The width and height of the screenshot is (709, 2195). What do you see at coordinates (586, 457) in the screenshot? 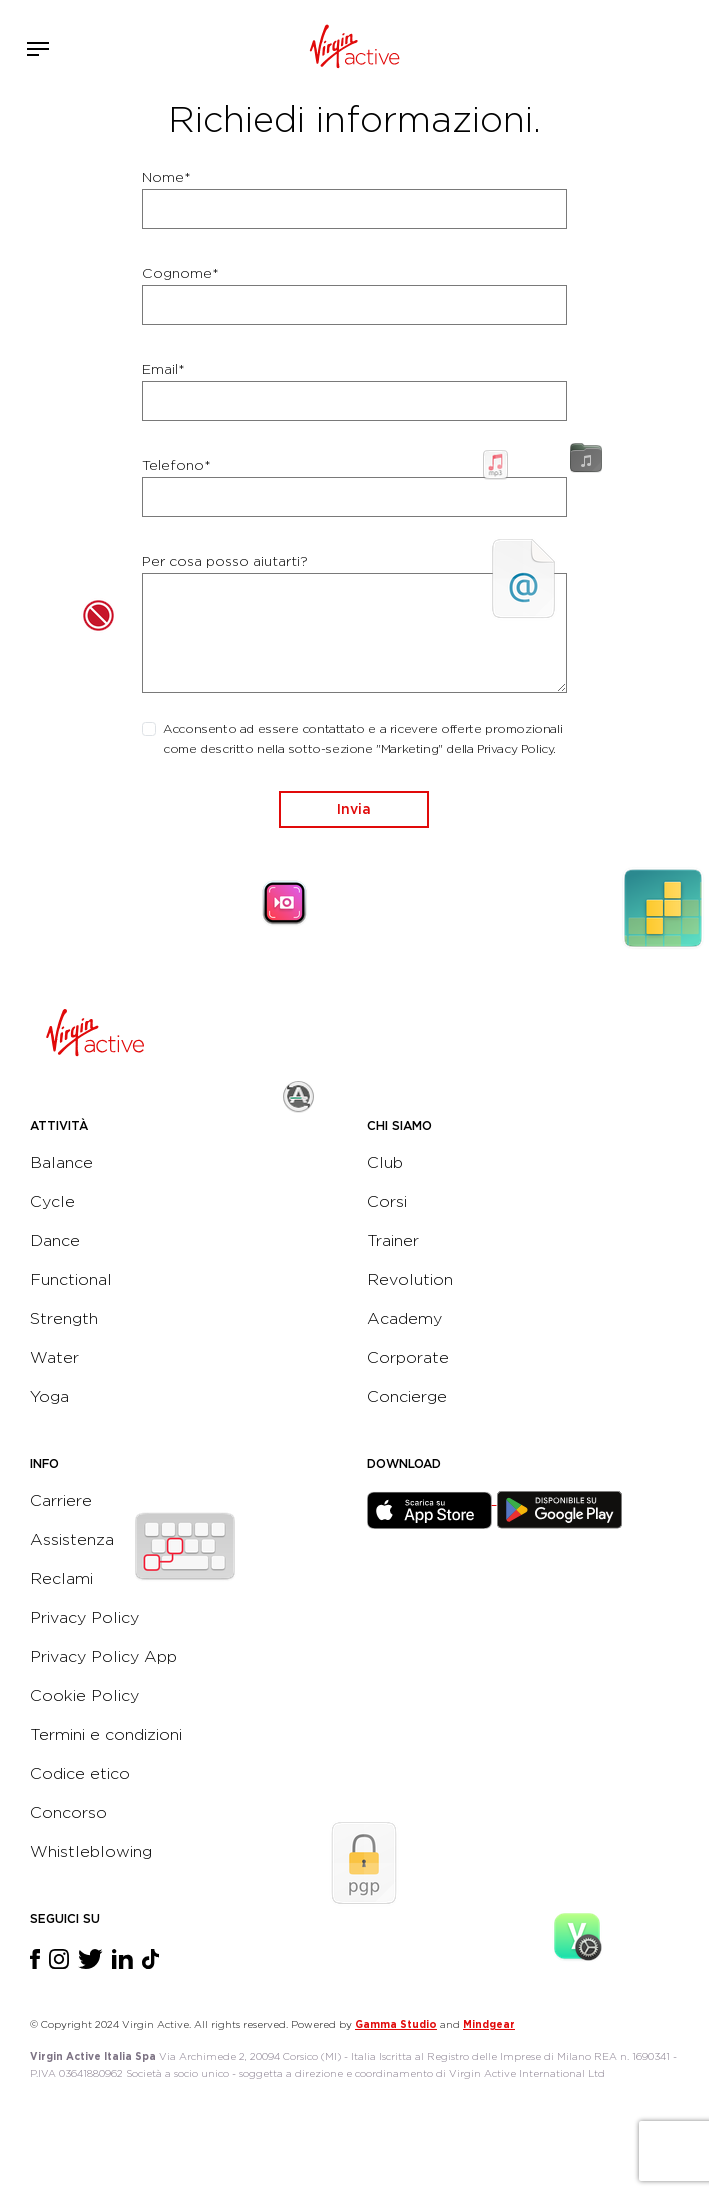
I see `open your music folder` at bounding box center [586, 457].